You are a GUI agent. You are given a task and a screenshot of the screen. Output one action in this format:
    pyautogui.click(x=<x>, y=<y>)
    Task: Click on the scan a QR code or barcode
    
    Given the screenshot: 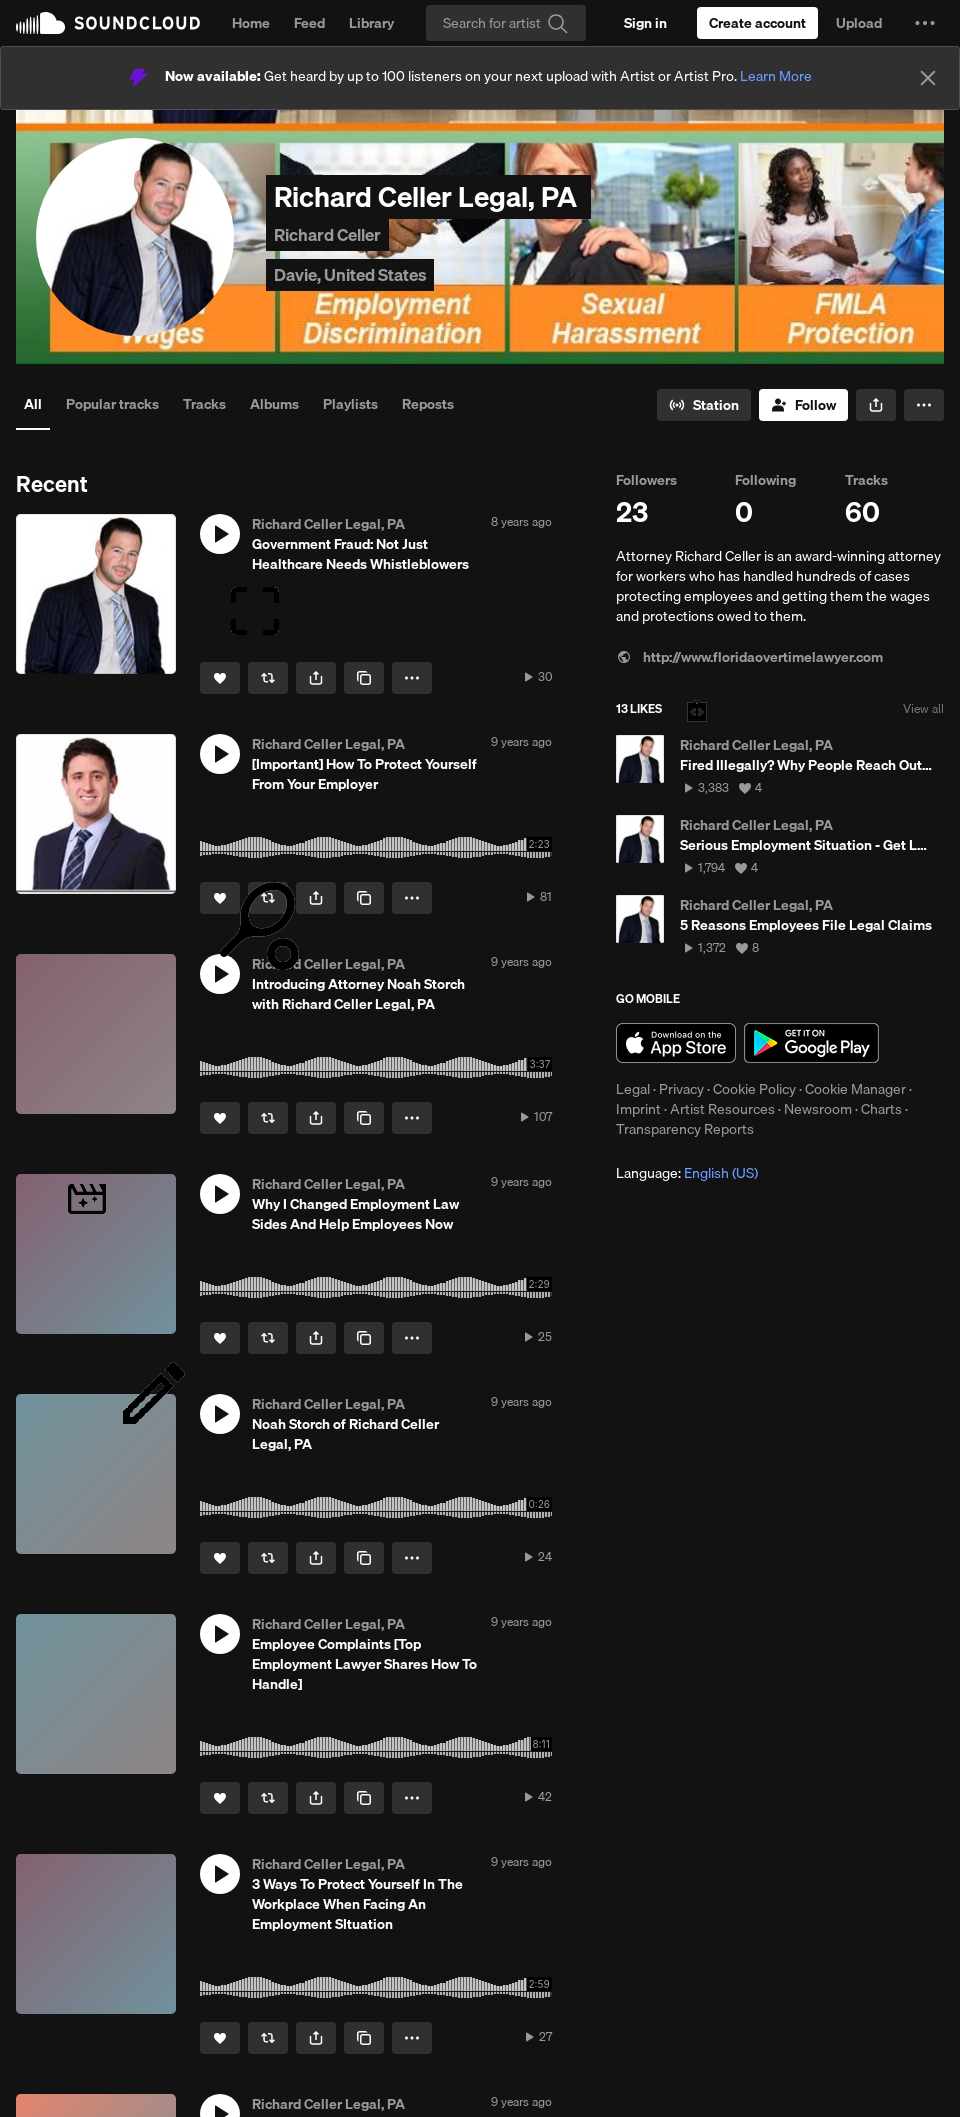 What is the action you would take?
    pyautogui.click(x=255, y=611)
    